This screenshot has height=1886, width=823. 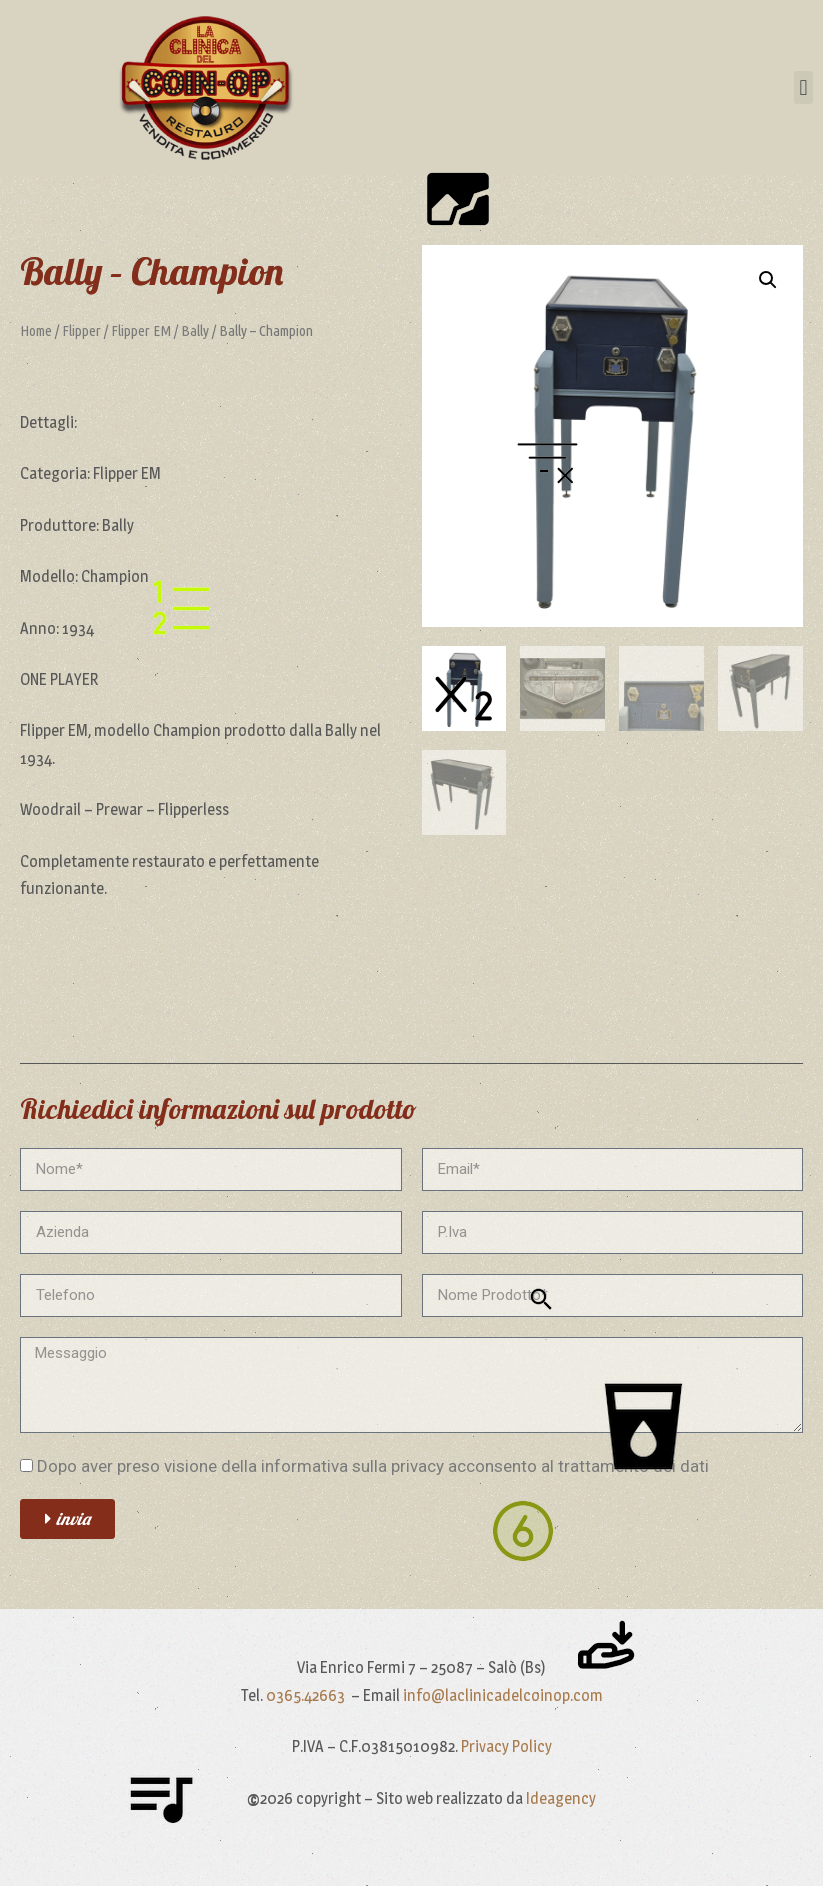 I want to click on receive or accept an incoming item, so click(x=607, y=1647).